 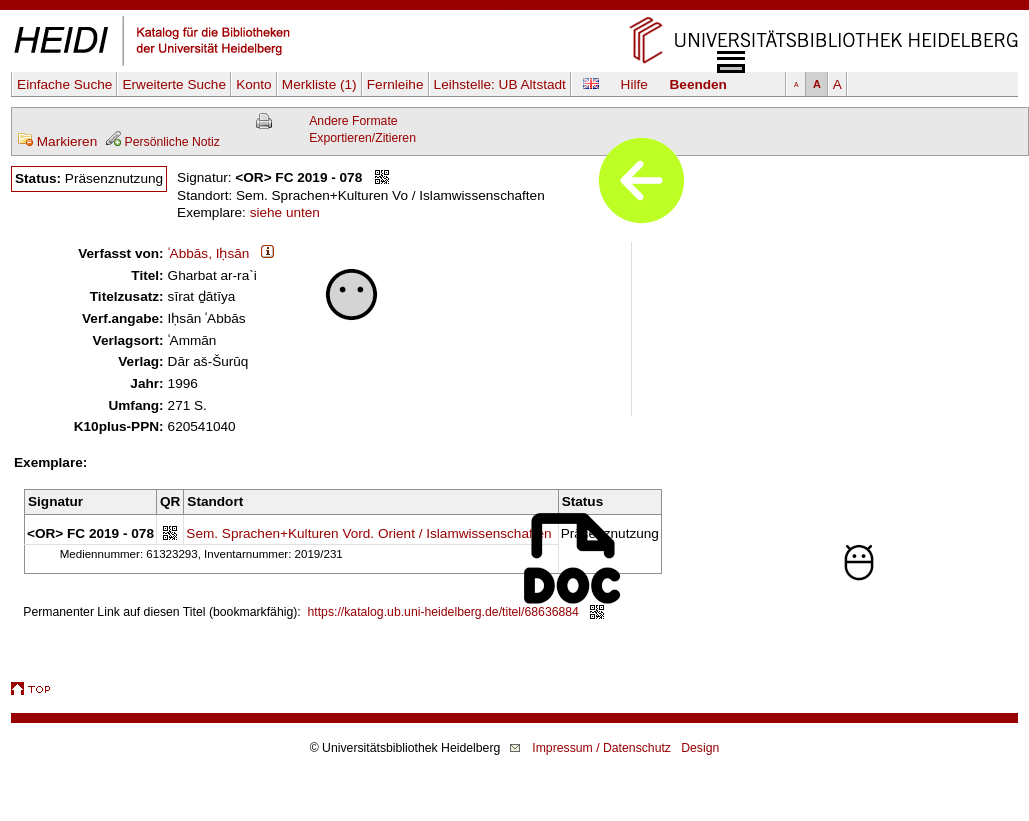 I want to click on android device or platform indicator, so click(x=859, y=562).